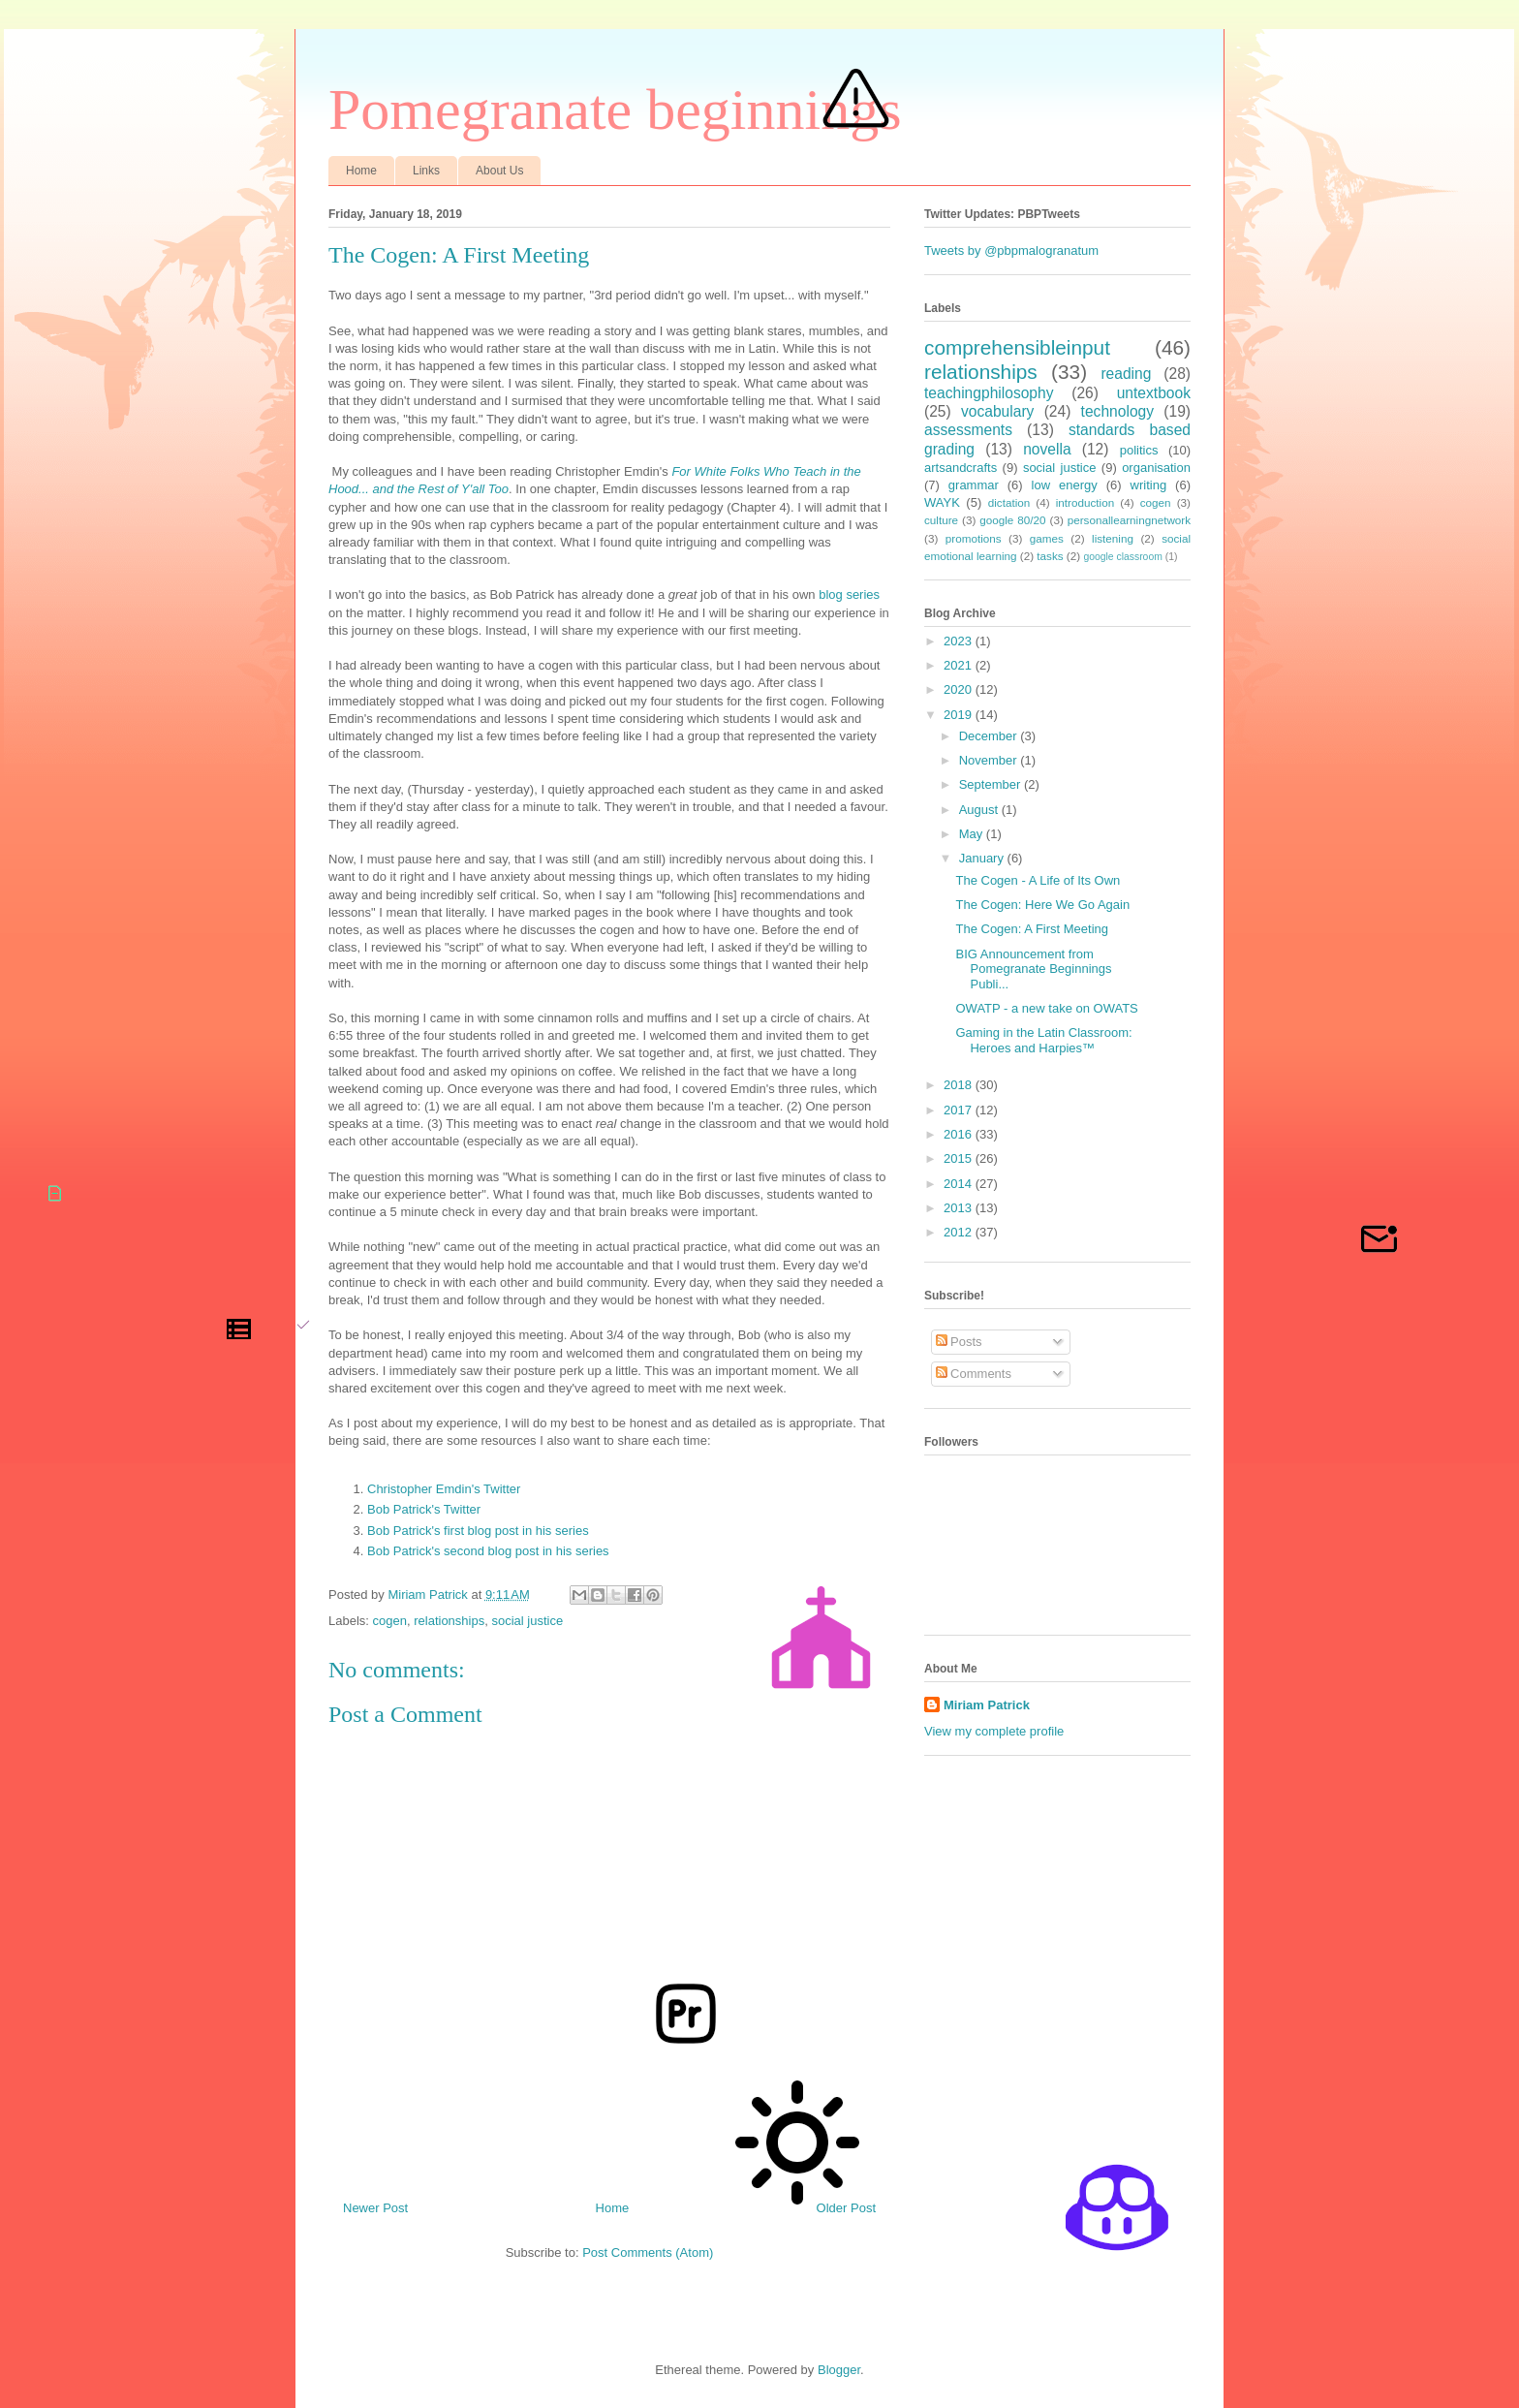 The height and width of the screenshot is (2408, 1519). Describe the element at coordinates (855, 97) in the screenshot. I see `indicates a warning or caution state` at that location.